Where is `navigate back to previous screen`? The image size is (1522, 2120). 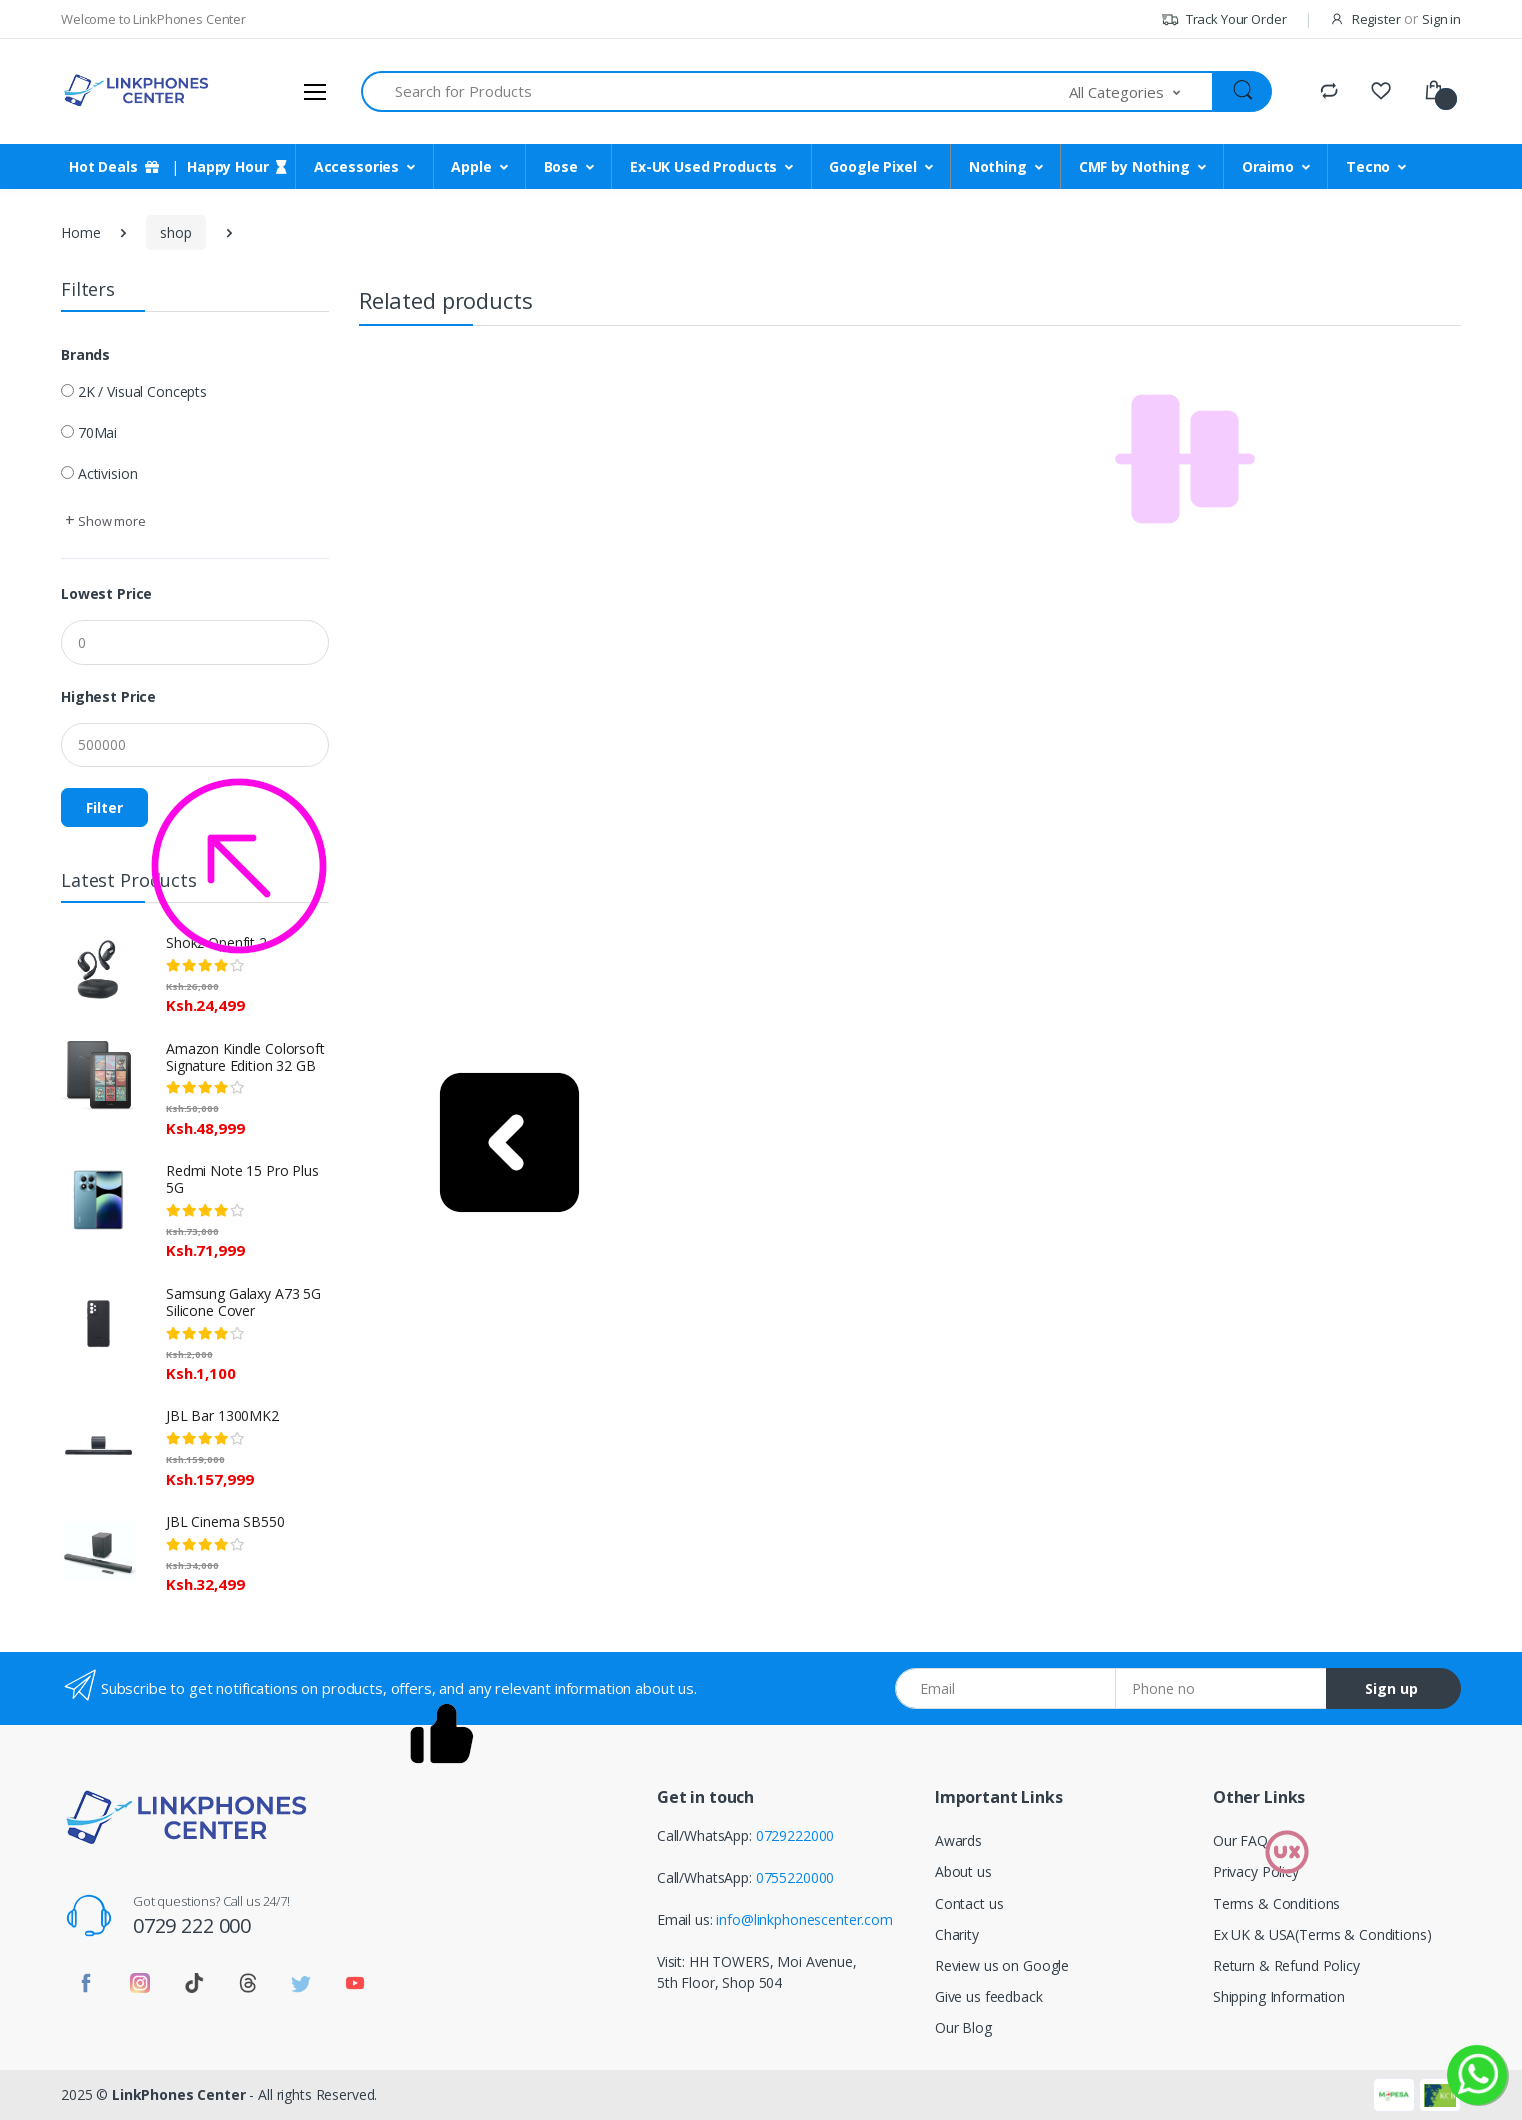
navigate back to previous screen is located at coordinates (239, 866).